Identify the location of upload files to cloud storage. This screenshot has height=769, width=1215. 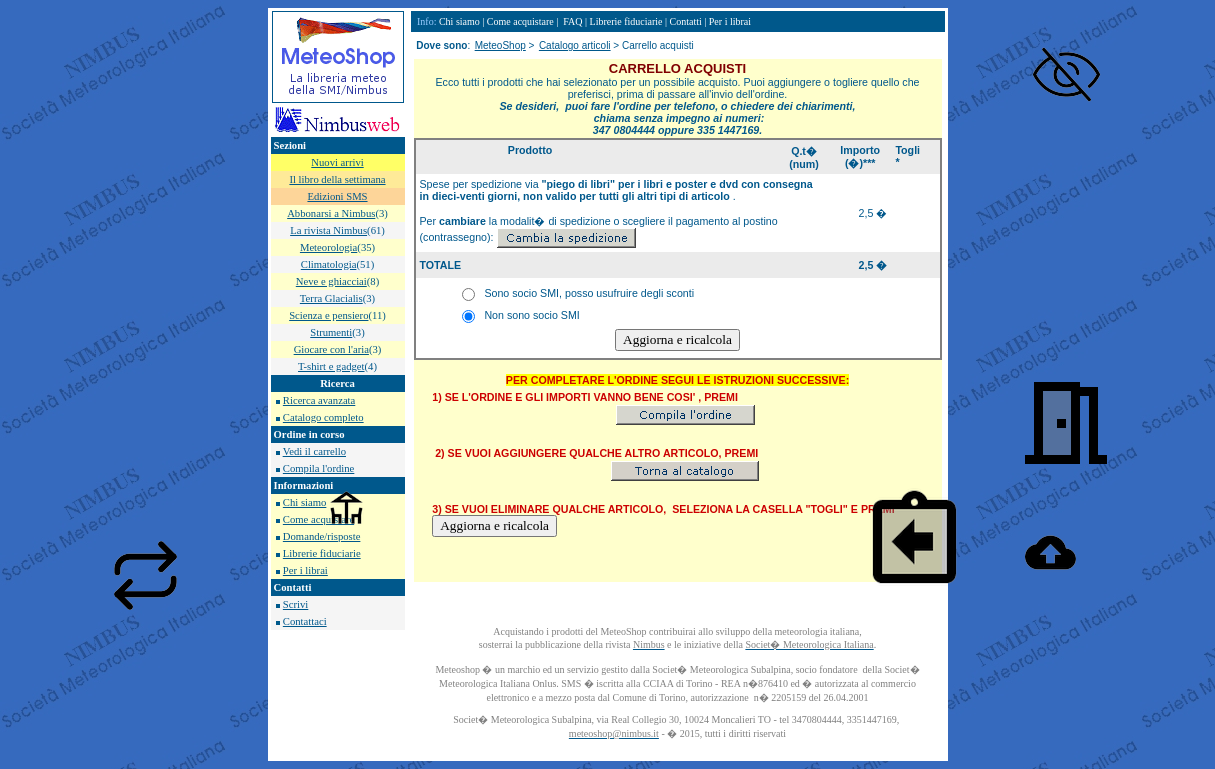
(1050, 552).